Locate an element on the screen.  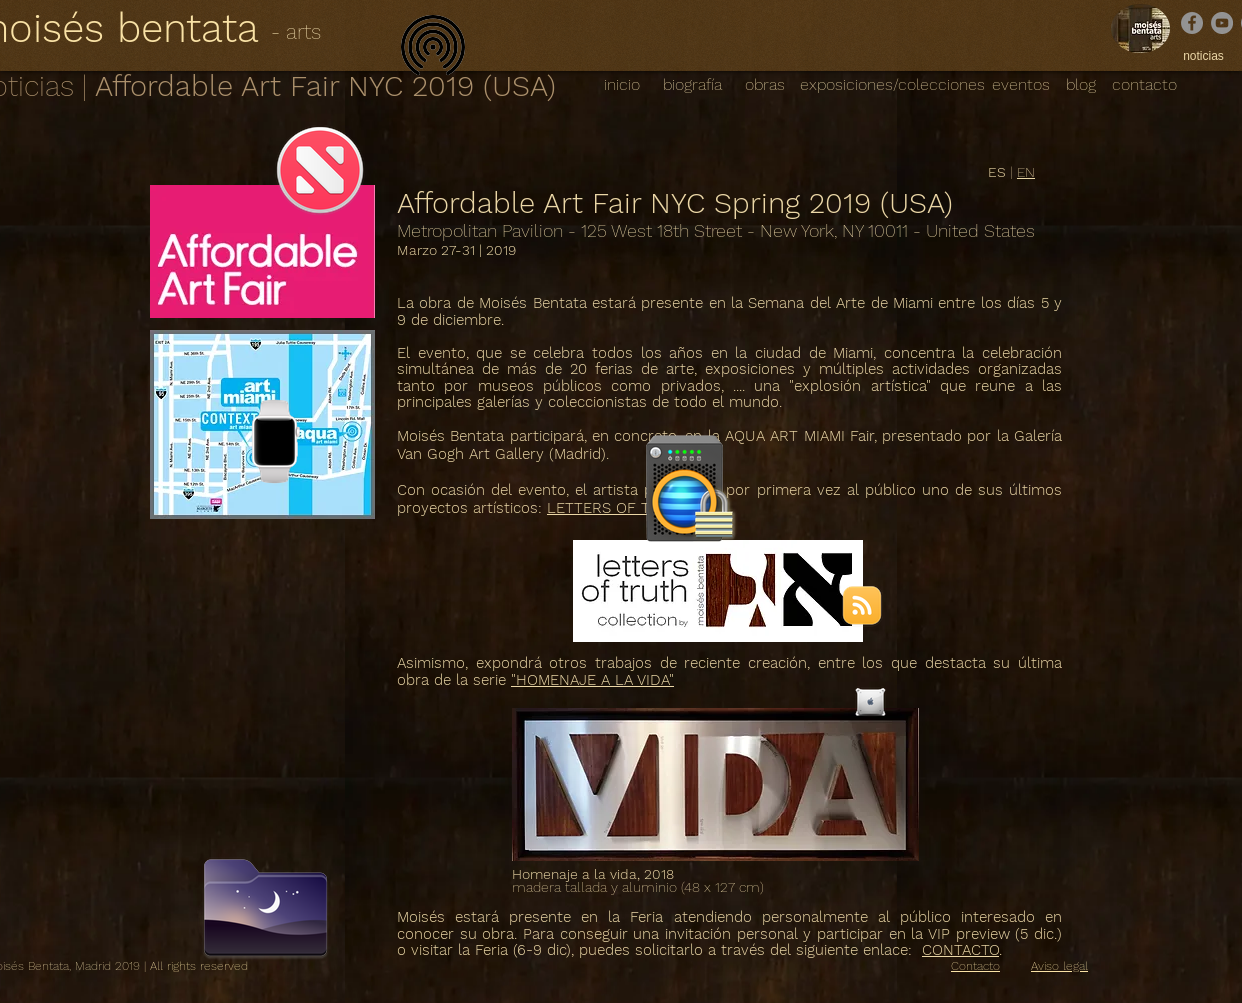
locked RAID 0 storage array is located at coordinates (684, 488).